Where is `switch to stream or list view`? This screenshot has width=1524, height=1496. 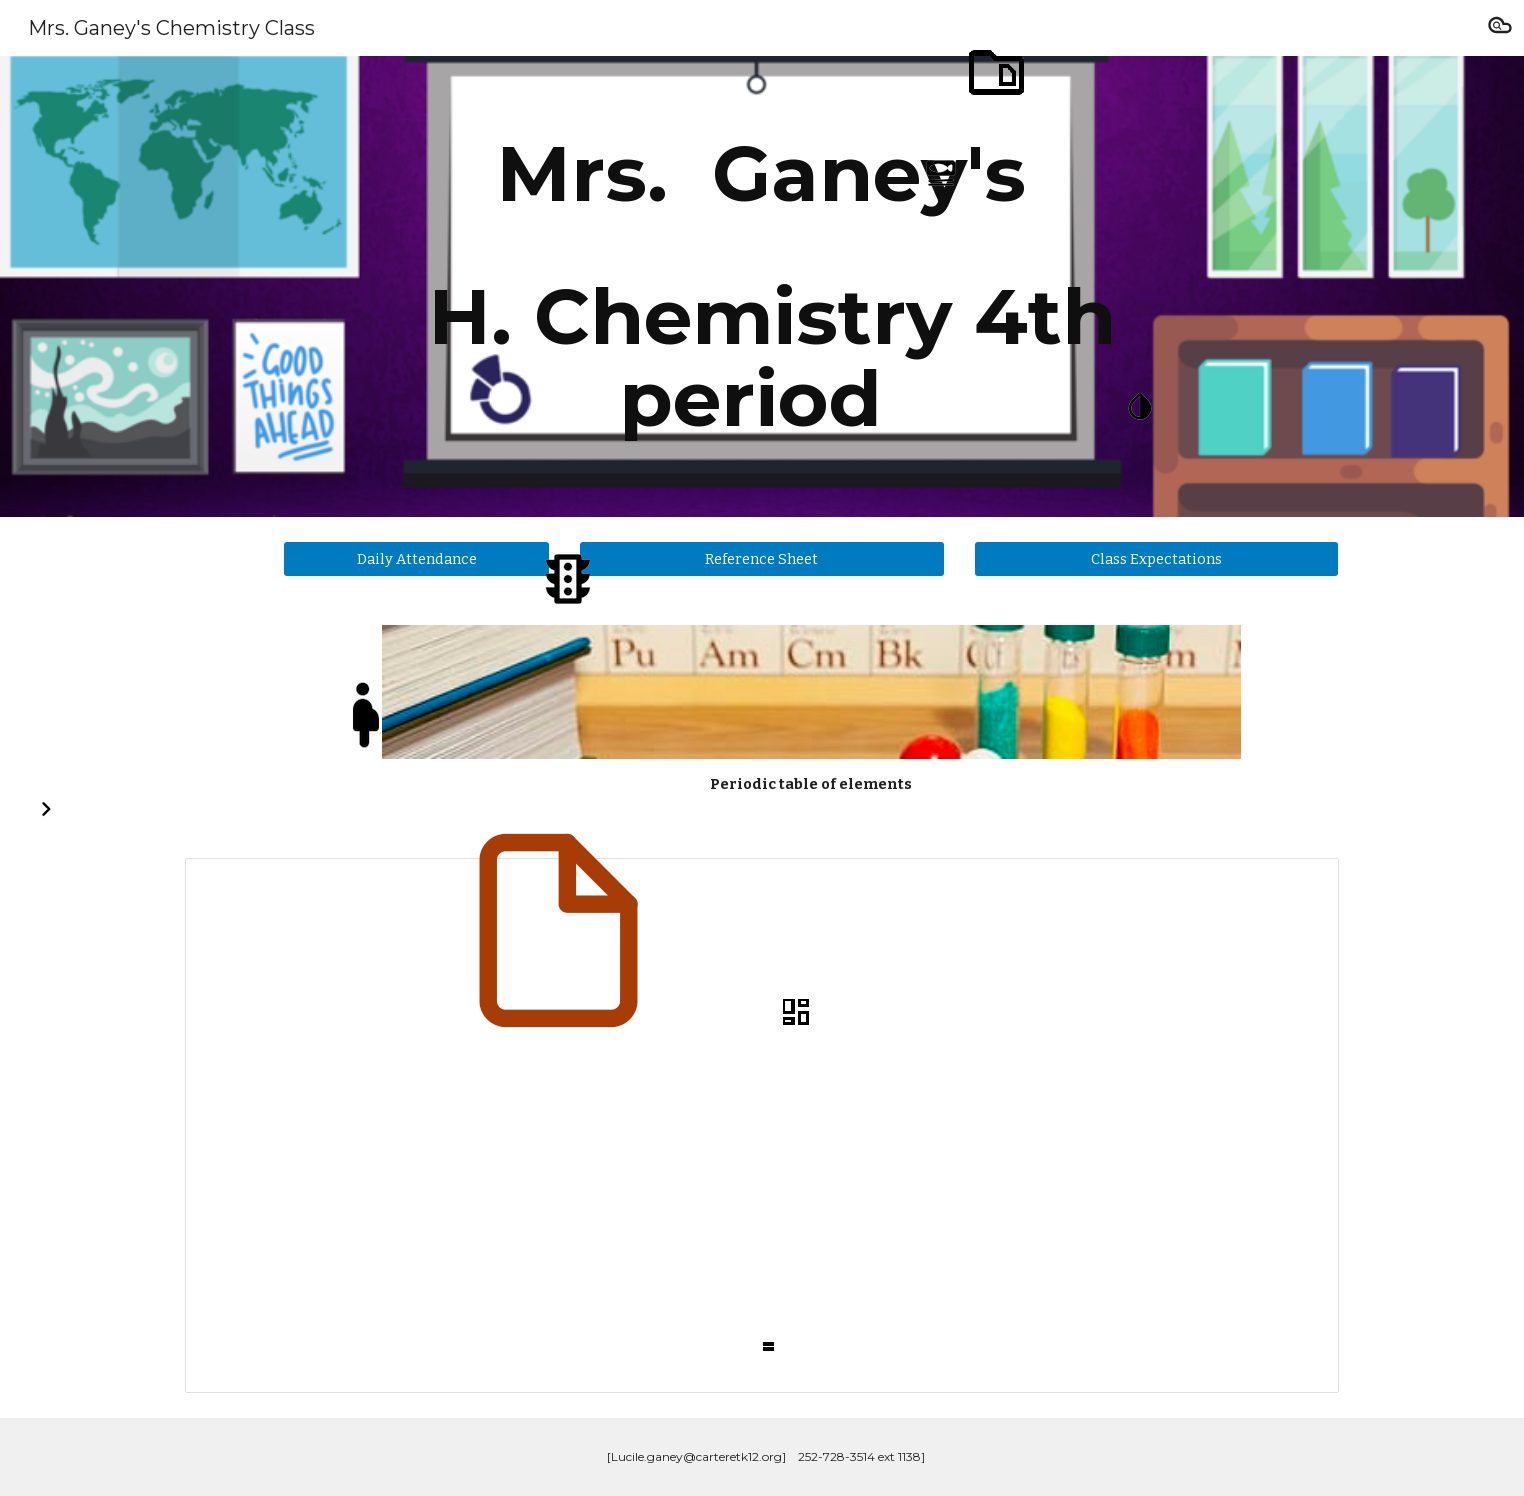
switch to stream or list view is located at coordinates (768, 1347).